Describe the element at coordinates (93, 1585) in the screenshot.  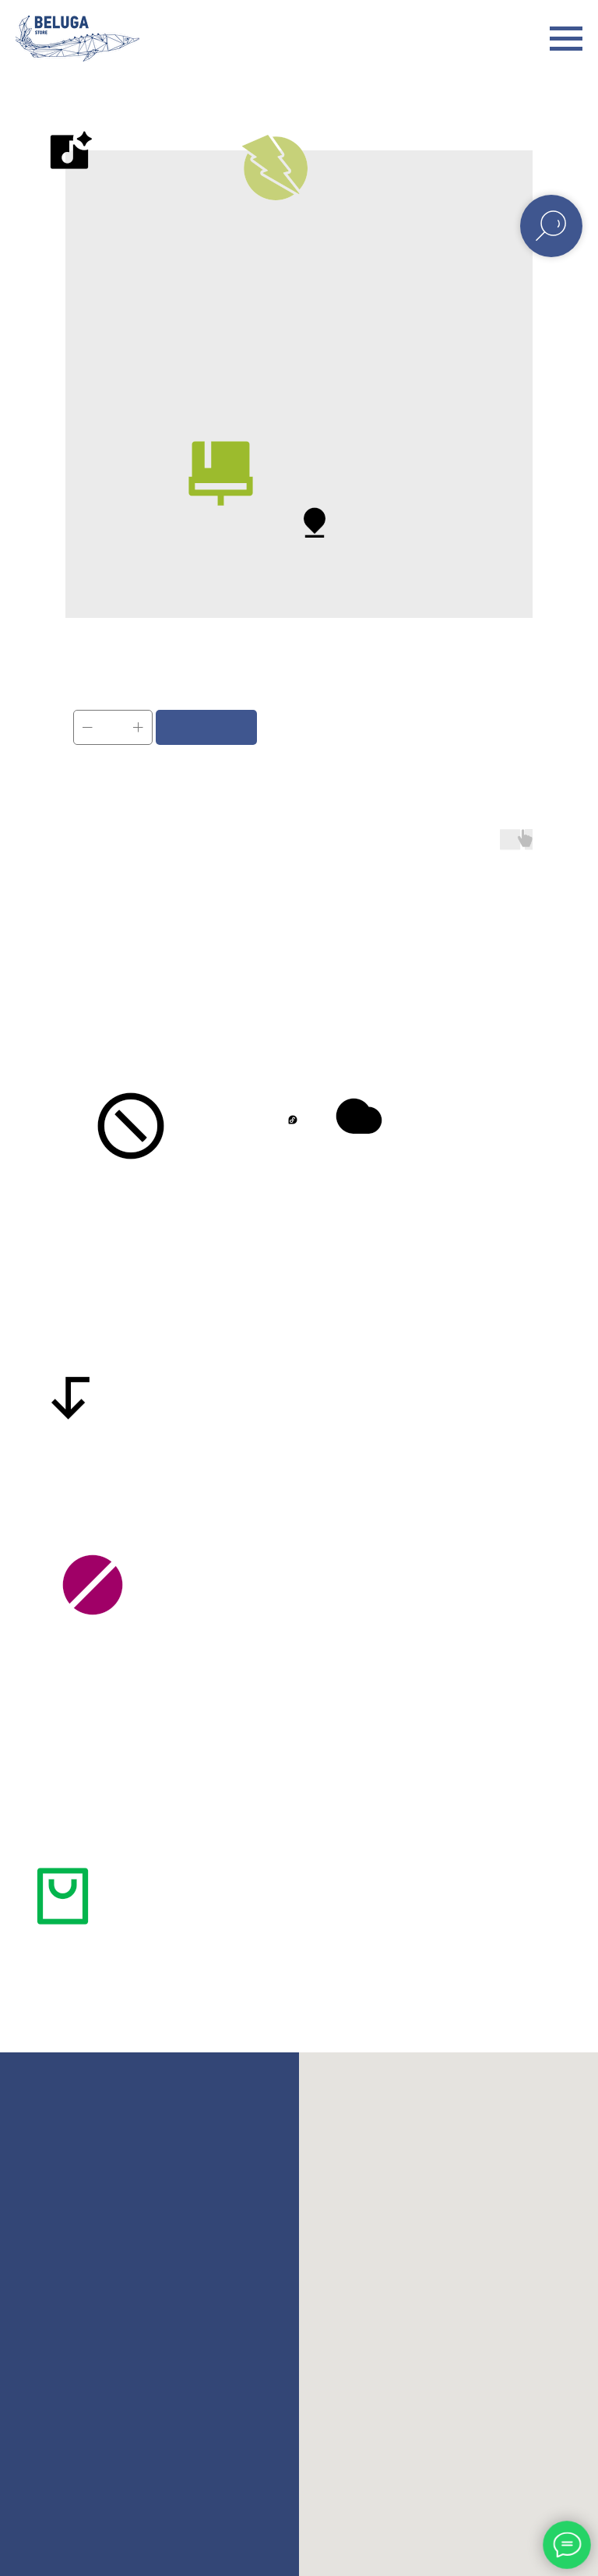
I see `indicates a prohibited or blocked action` at that location.